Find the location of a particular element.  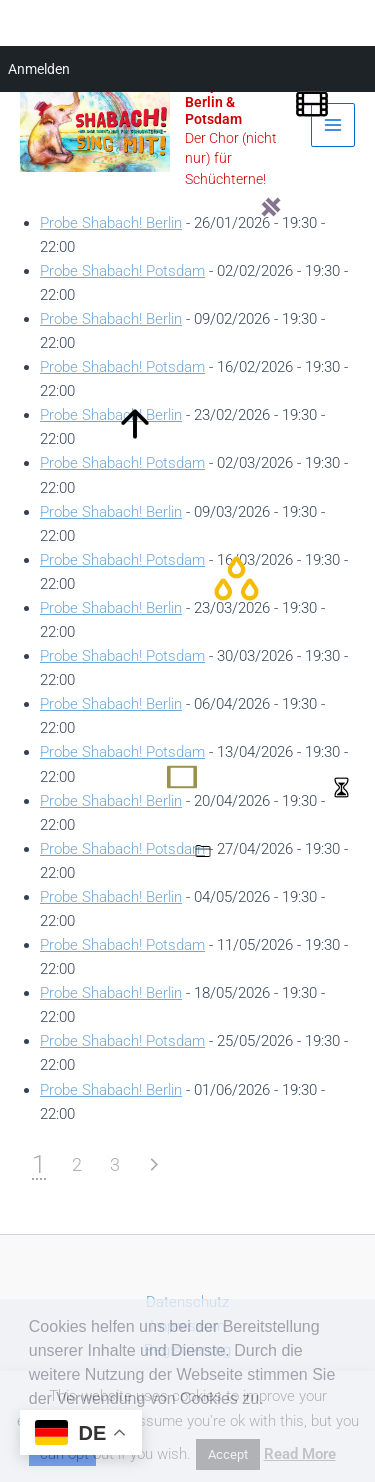

indicates loading or processing in progress is located at coordinates (341, 787).